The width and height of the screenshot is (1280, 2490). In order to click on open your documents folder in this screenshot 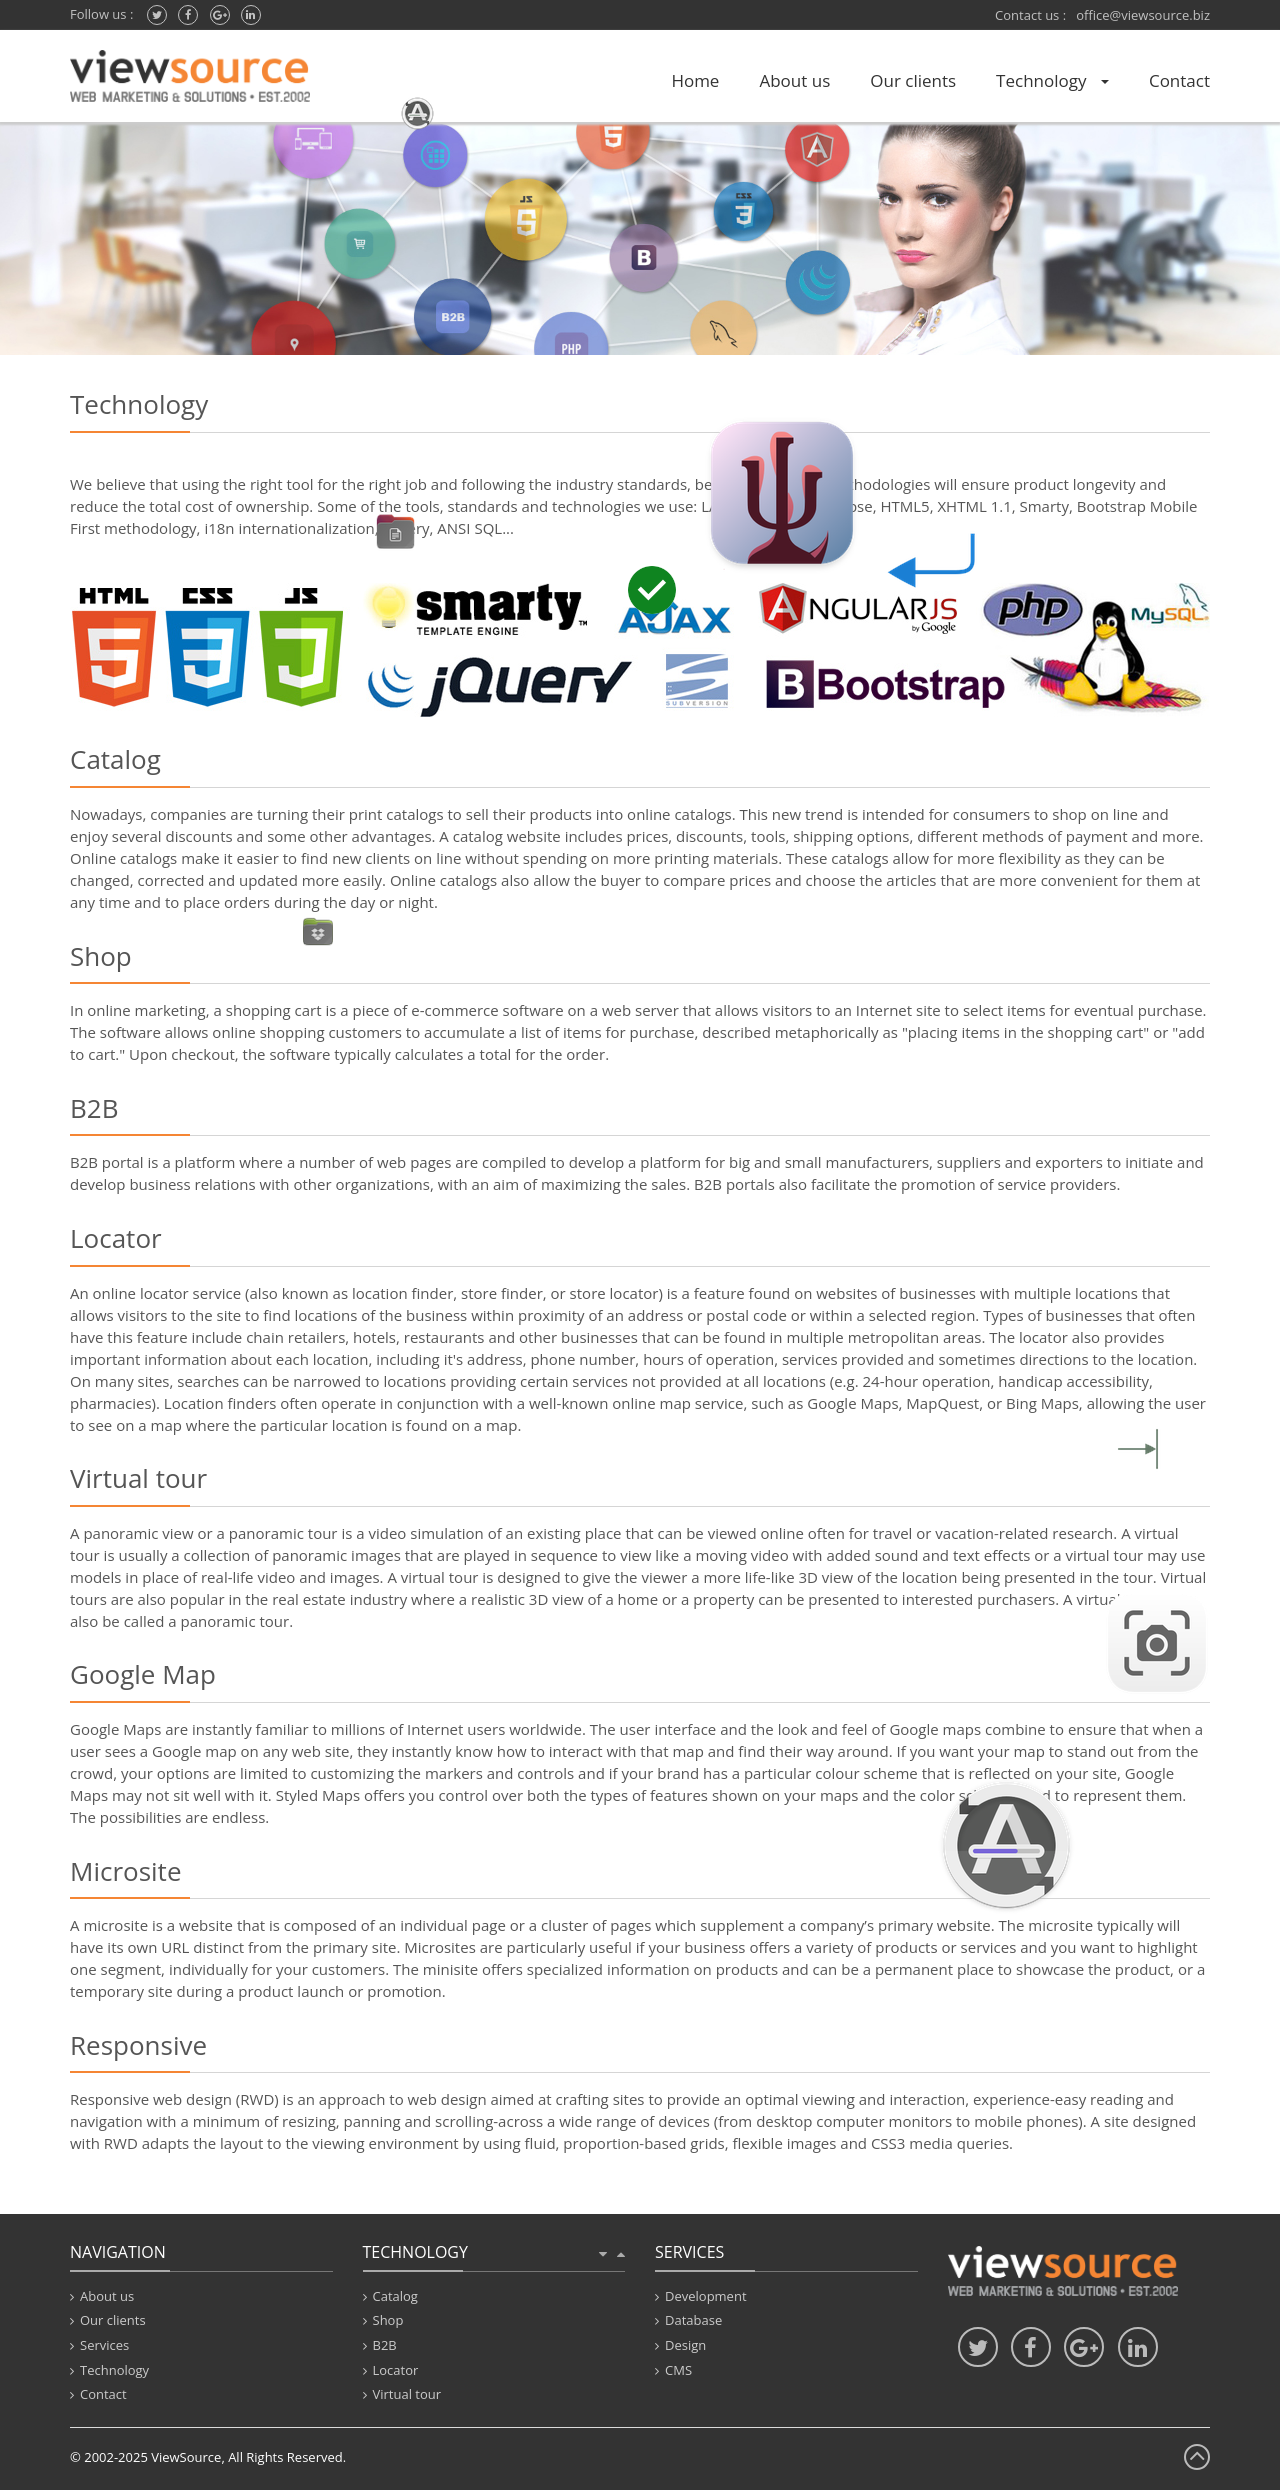, I will do `click(395, 531)`.